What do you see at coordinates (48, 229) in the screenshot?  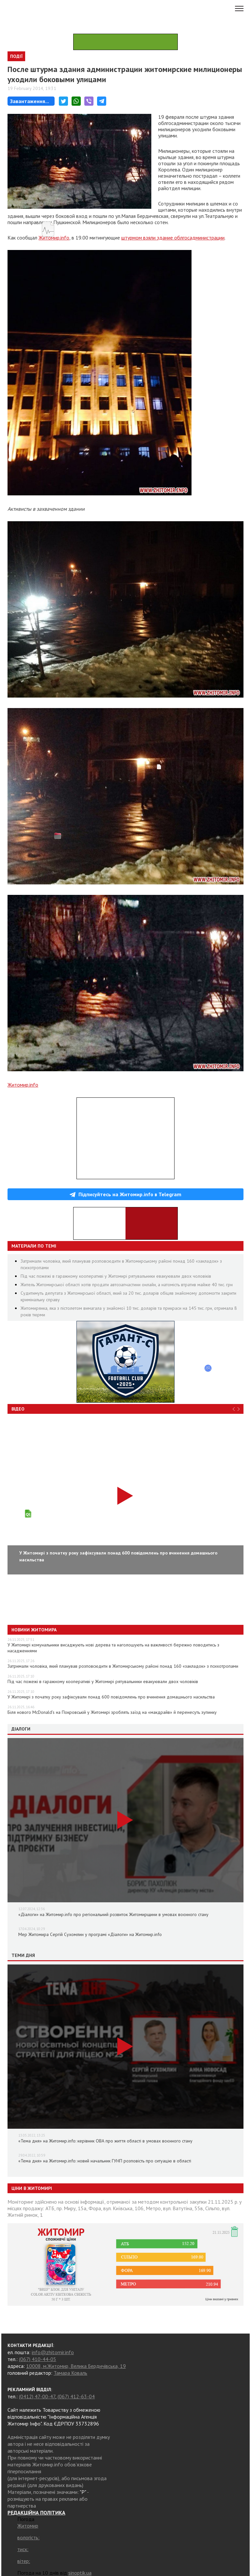 I see `view system log file` at bounding box center [48, 229].